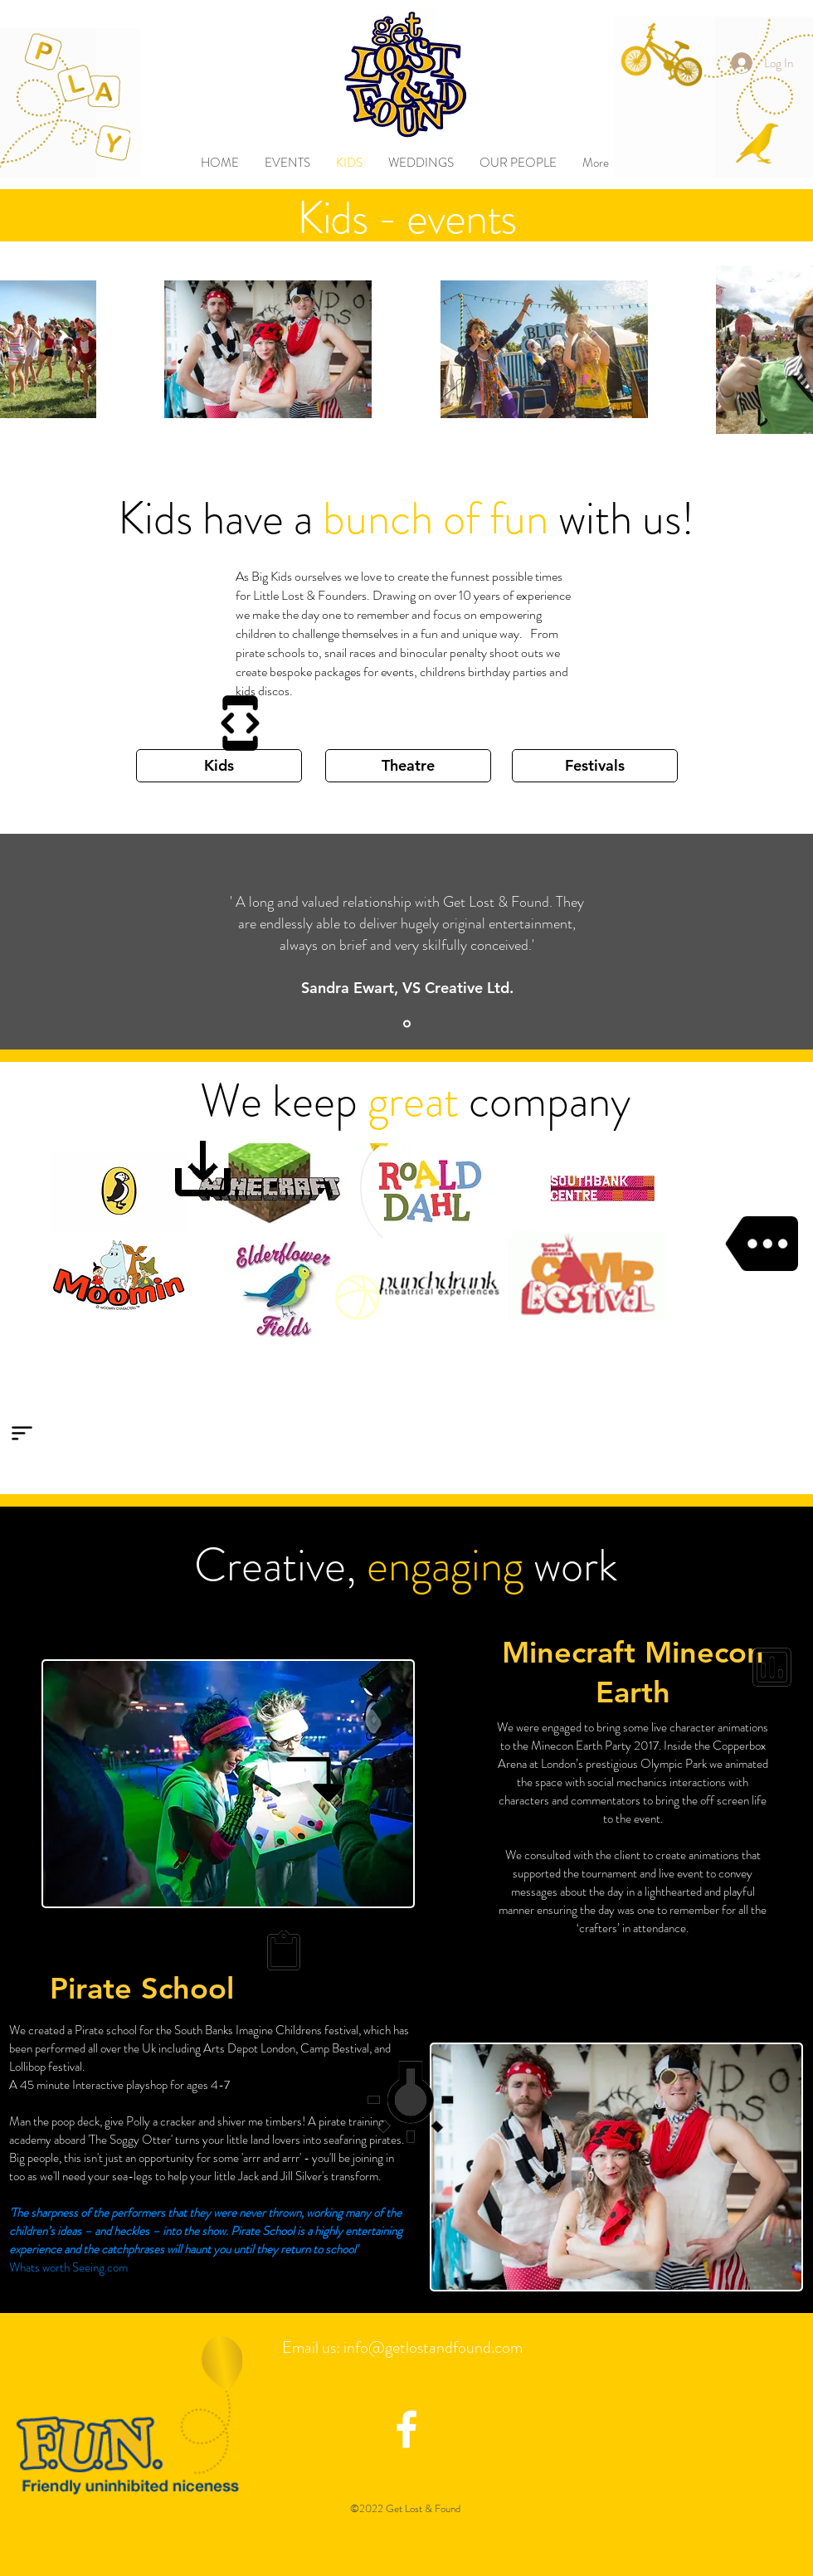 The height and width of the screenshot is (2576, 813). What do you see at coordinates (22, 1433) in the screenshot?
I see `sort items in a list` at bounding box center [22, 1433].